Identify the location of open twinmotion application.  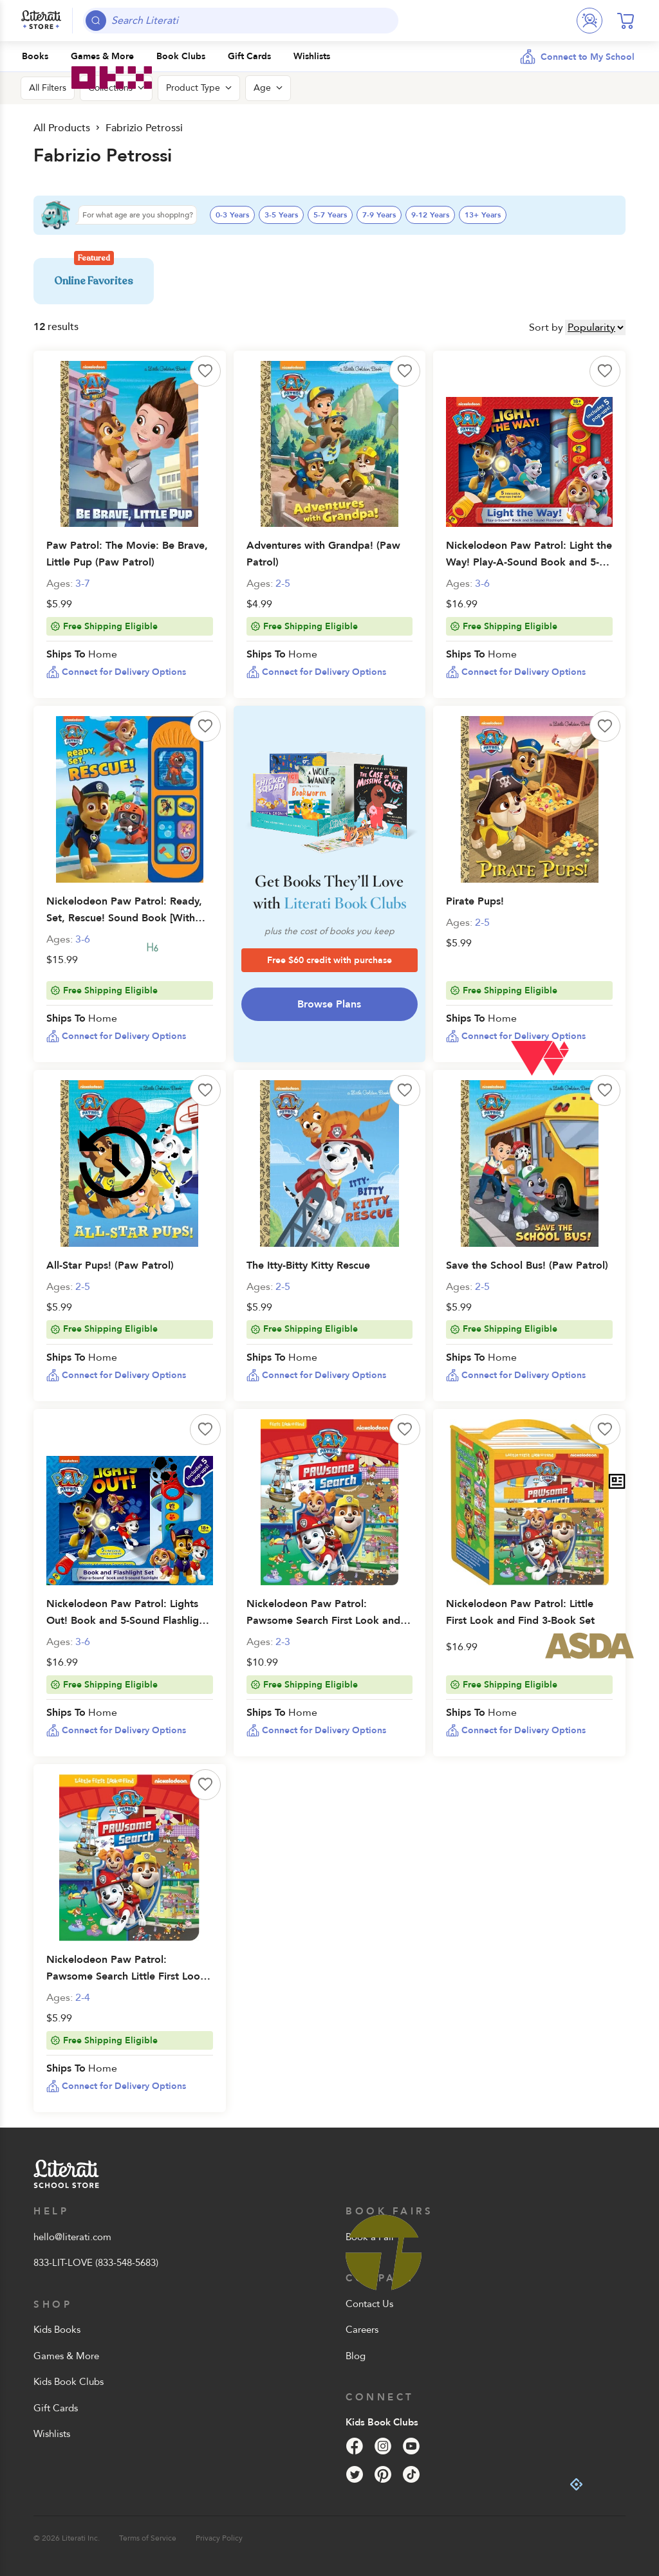
(384, 2252).